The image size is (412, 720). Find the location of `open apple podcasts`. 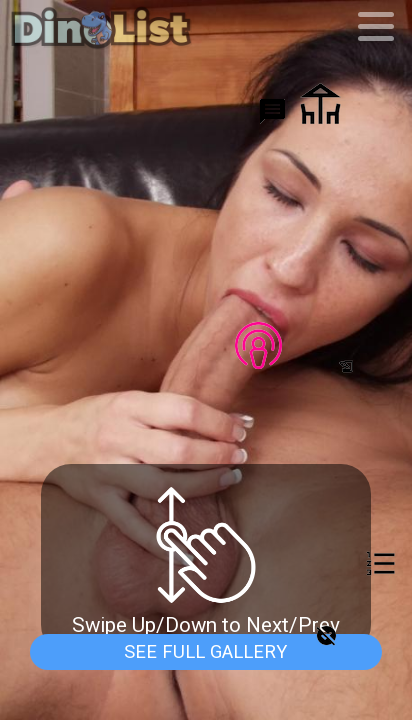

open apple podcasts is located at coordinates (258, 345).